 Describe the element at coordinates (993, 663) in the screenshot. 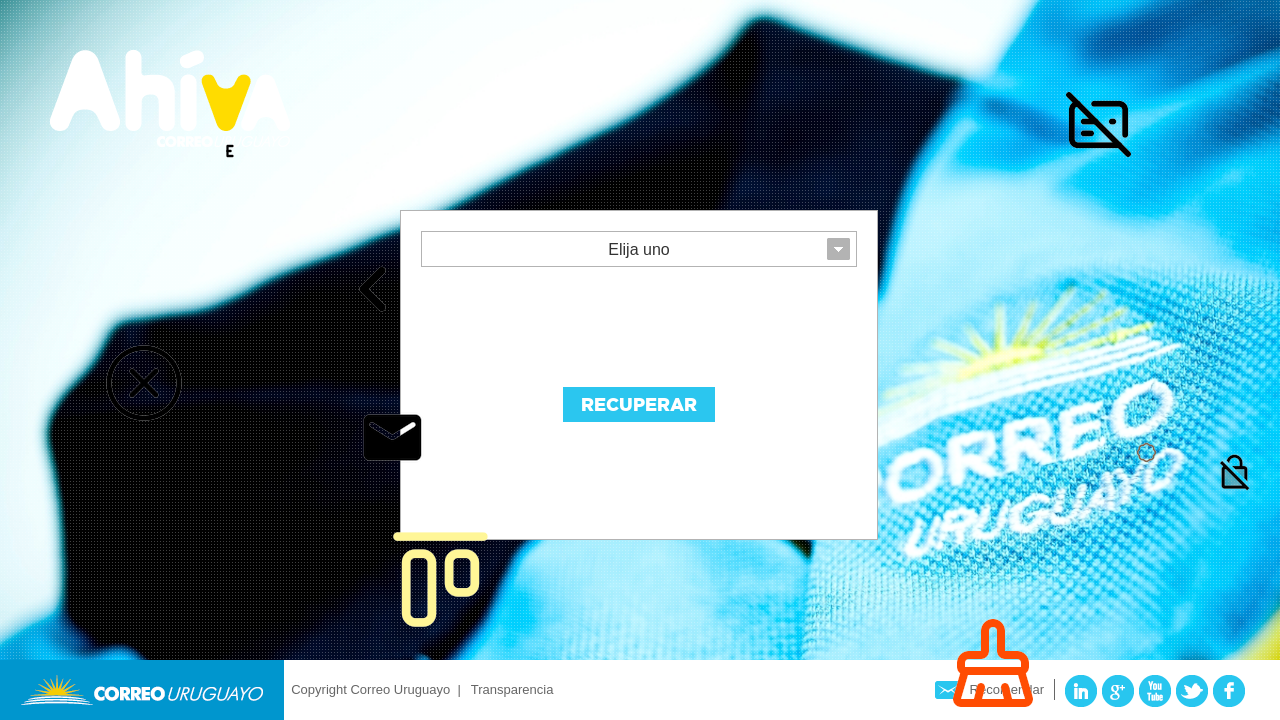

I see `clear cache or temporary files` at that location.